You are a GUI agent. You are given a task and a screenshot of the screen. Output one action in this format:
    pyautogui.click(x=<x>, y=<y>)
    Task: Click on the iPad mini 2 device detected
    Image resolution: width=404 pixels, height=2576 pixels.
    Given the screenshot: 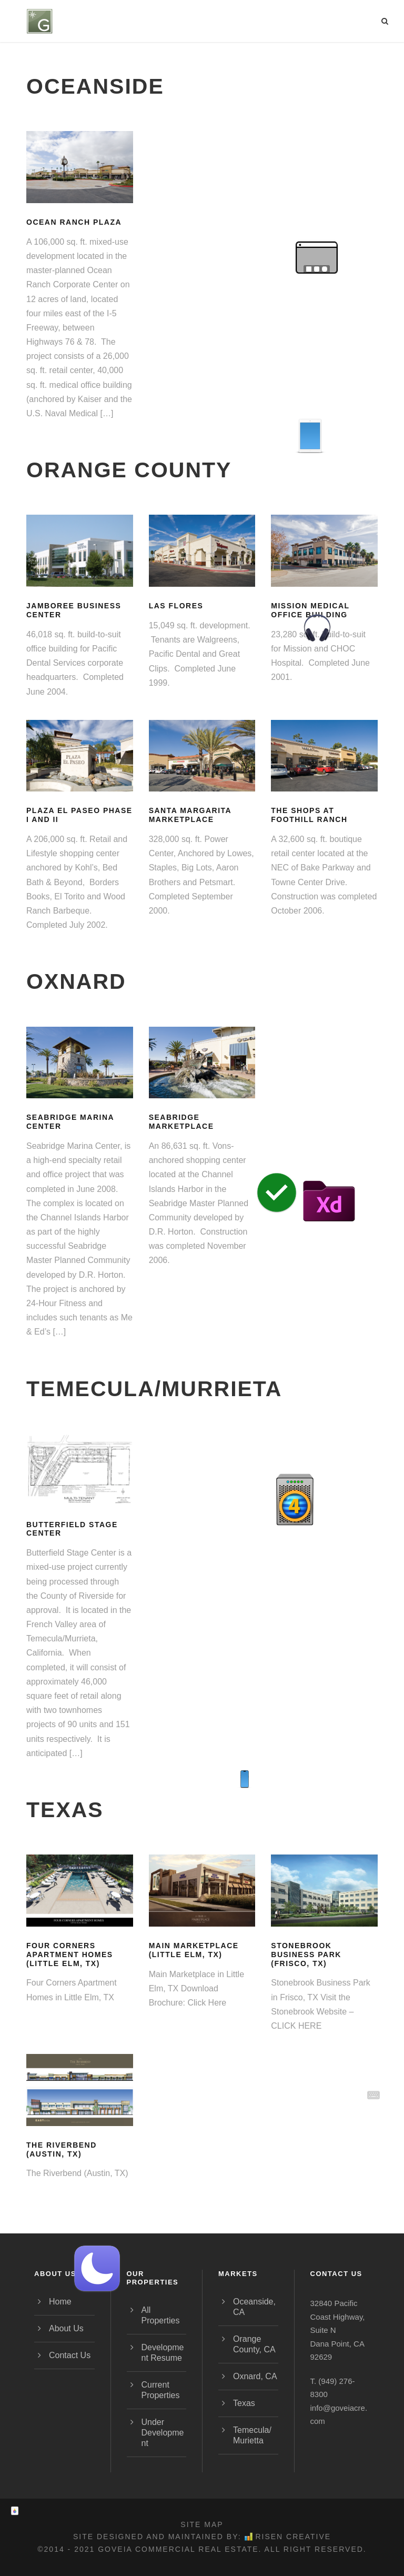 What is the action you would take?
    pyautogui.click(x=310, y=433)
    